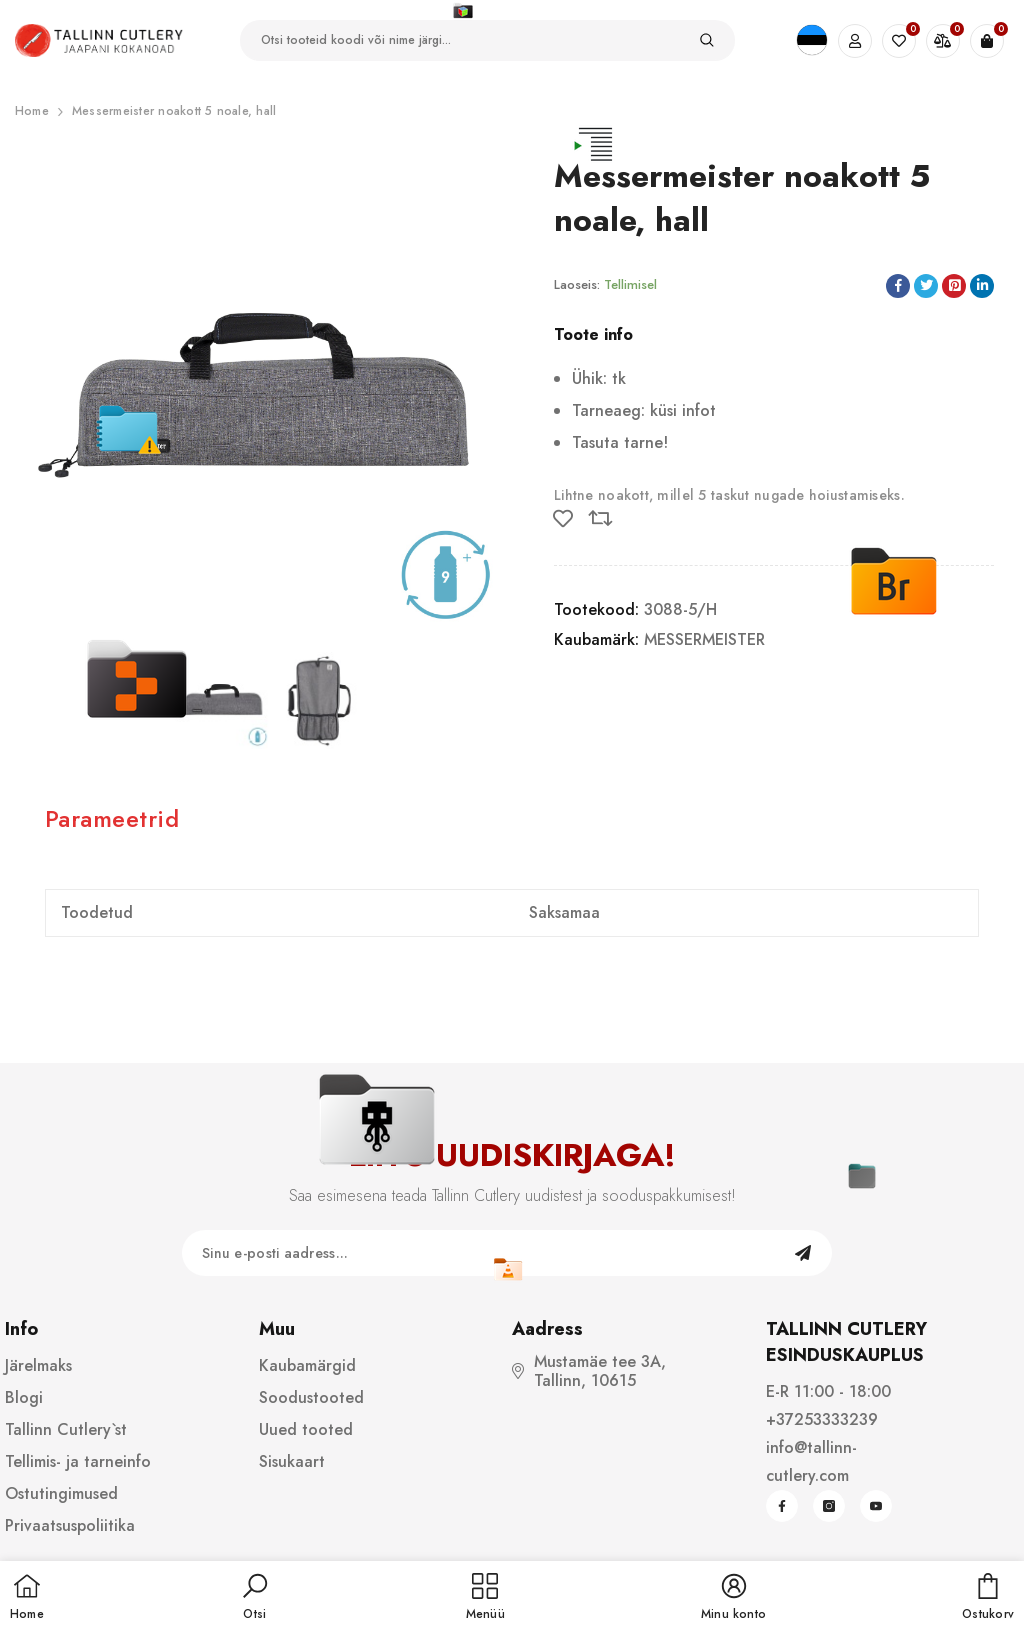 The width and height of the screenshot is (1024, 1630). I want to click on open folder containing VLC media player files, so click(508, 1270).